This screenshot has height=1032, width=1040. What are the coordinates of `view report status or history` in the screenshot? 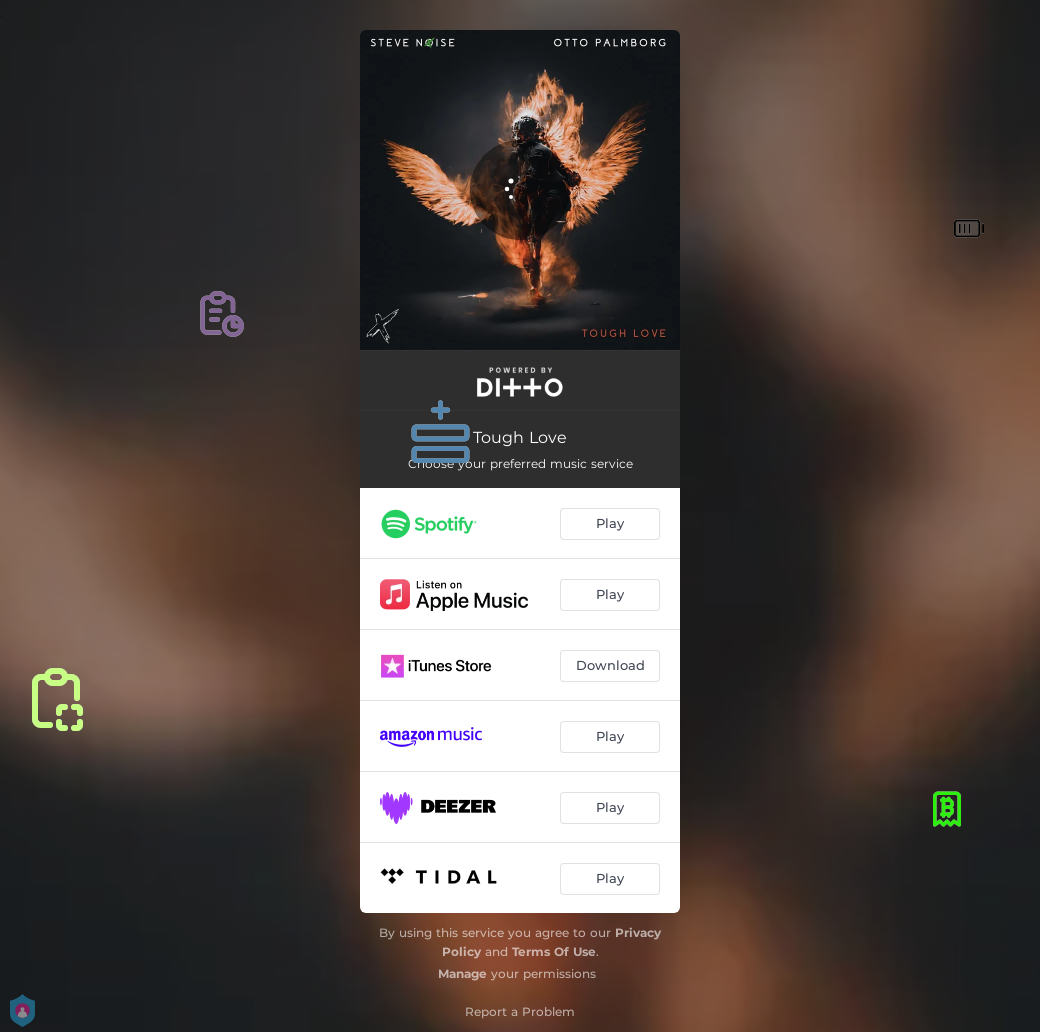 It's located at (220, 313).